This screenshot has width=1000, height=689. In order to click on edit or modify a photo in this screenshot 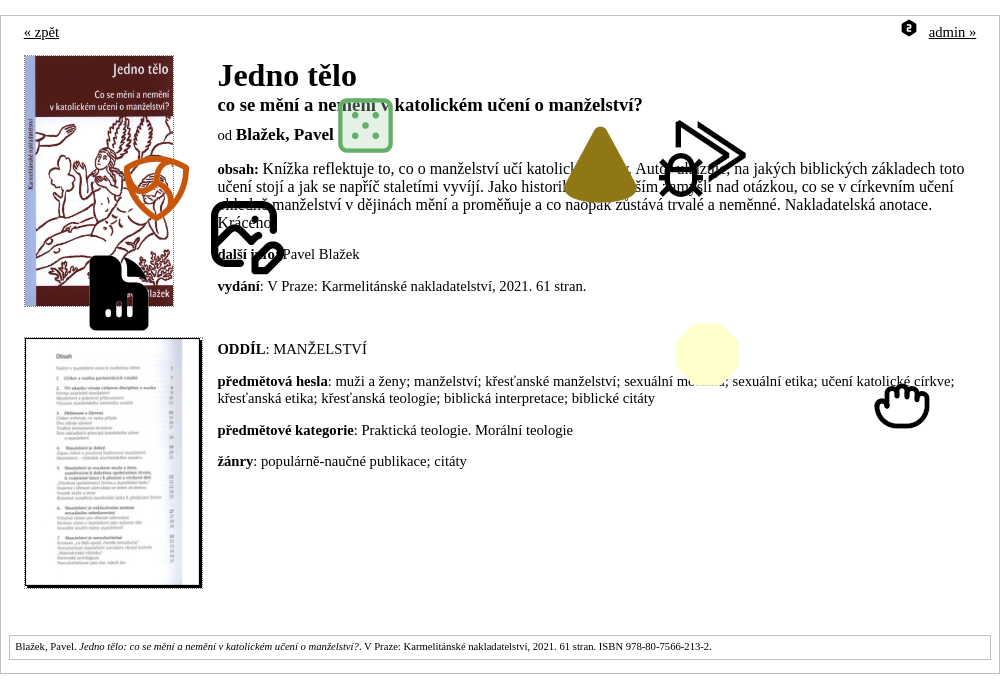, I will do `click(244, 234)`.